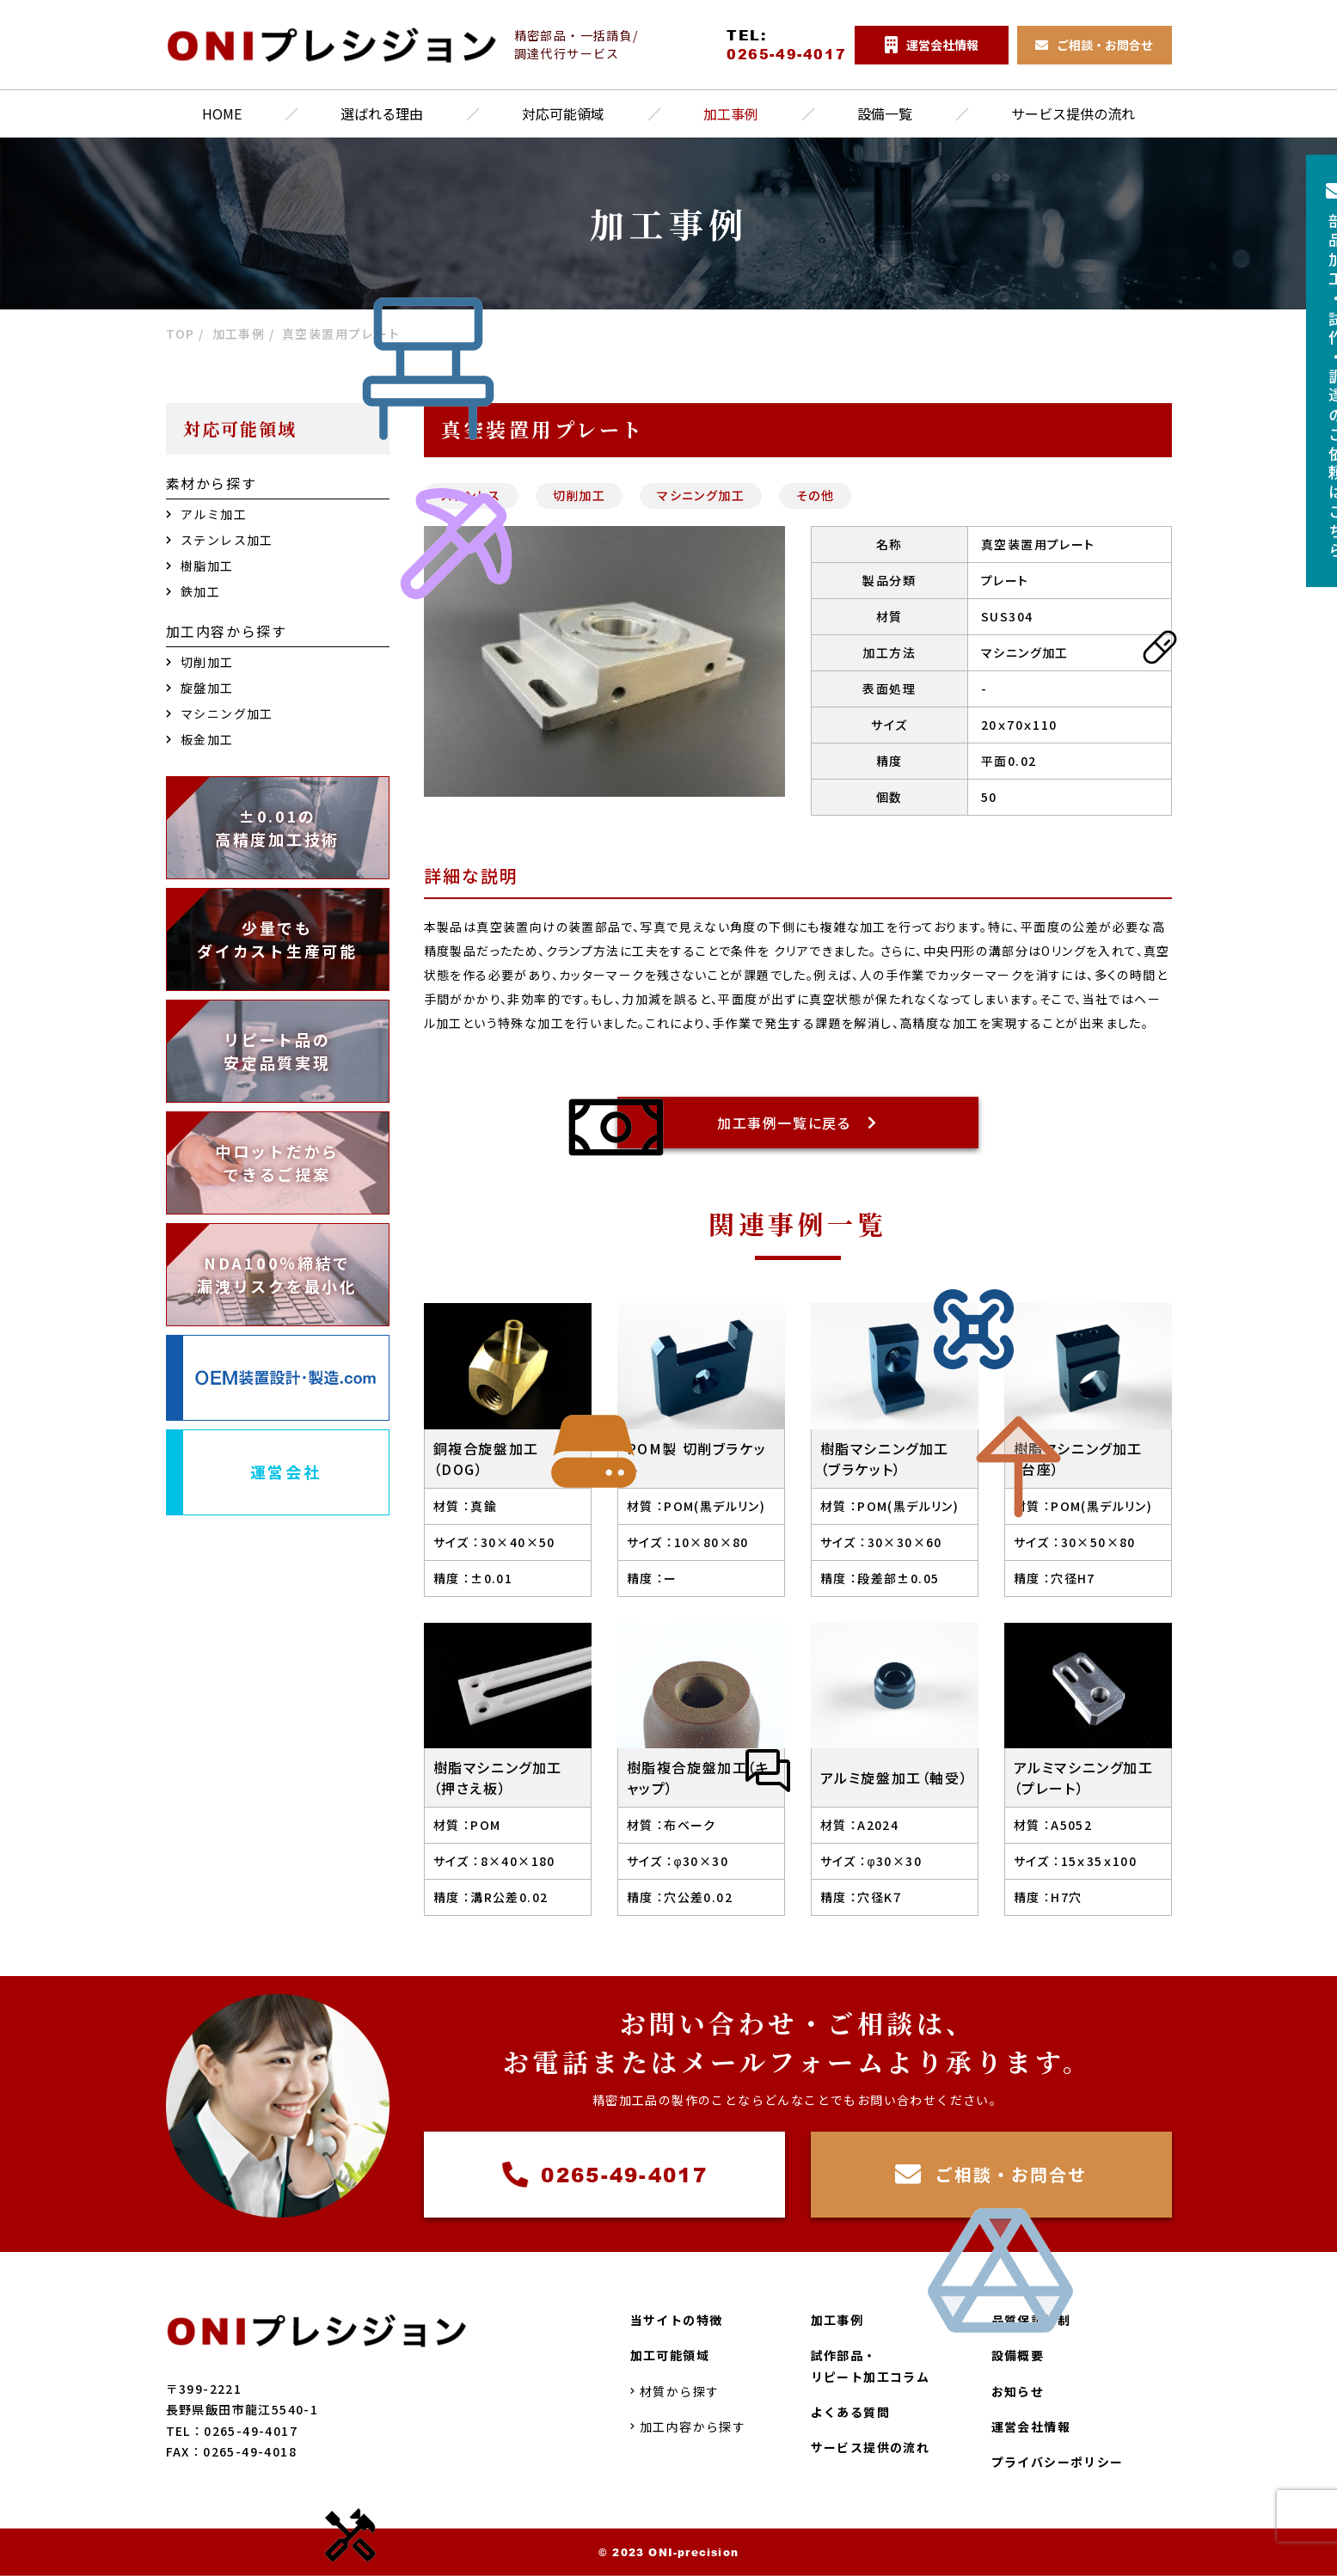 The width and height of the screenshot is (1337, 2576). Describe the element at coordinates (593, 1451) in the screenshot. I see `access server settings` at that location.